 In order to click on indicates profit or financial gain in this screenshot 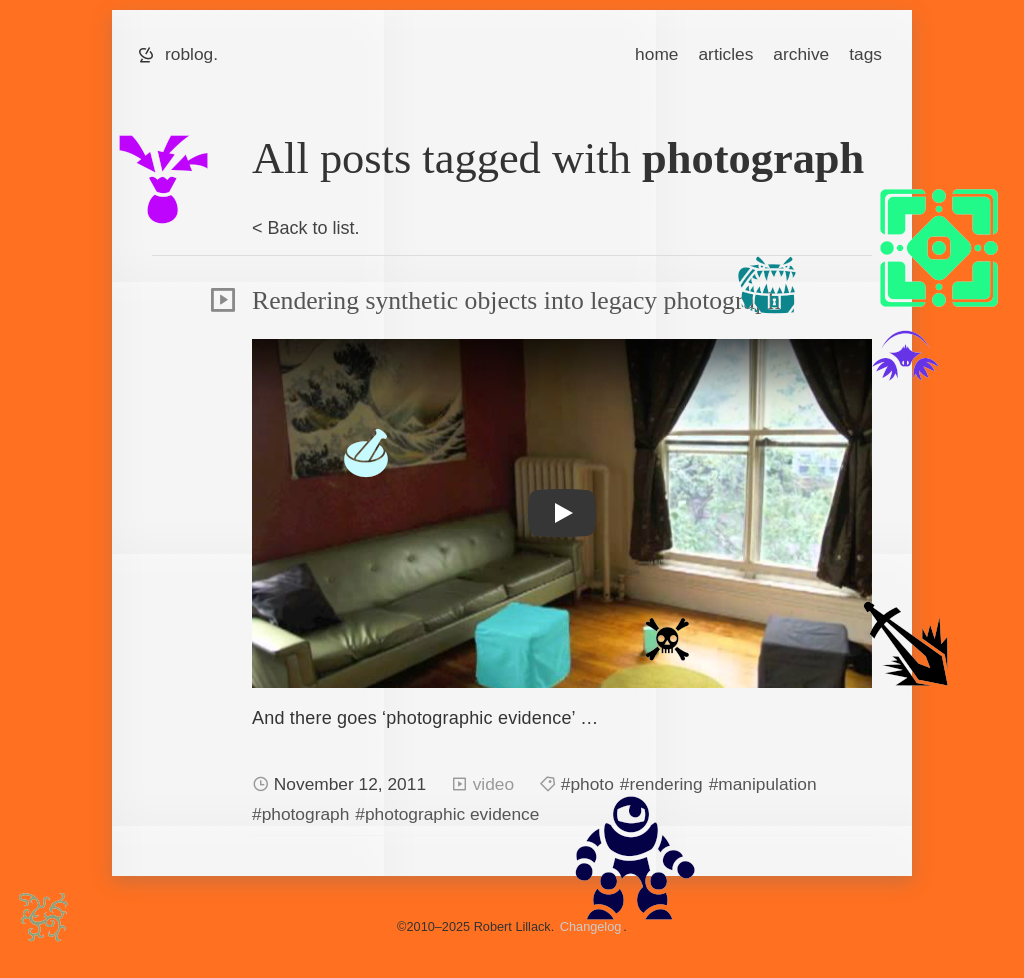, I will do `click(163, 179)`.